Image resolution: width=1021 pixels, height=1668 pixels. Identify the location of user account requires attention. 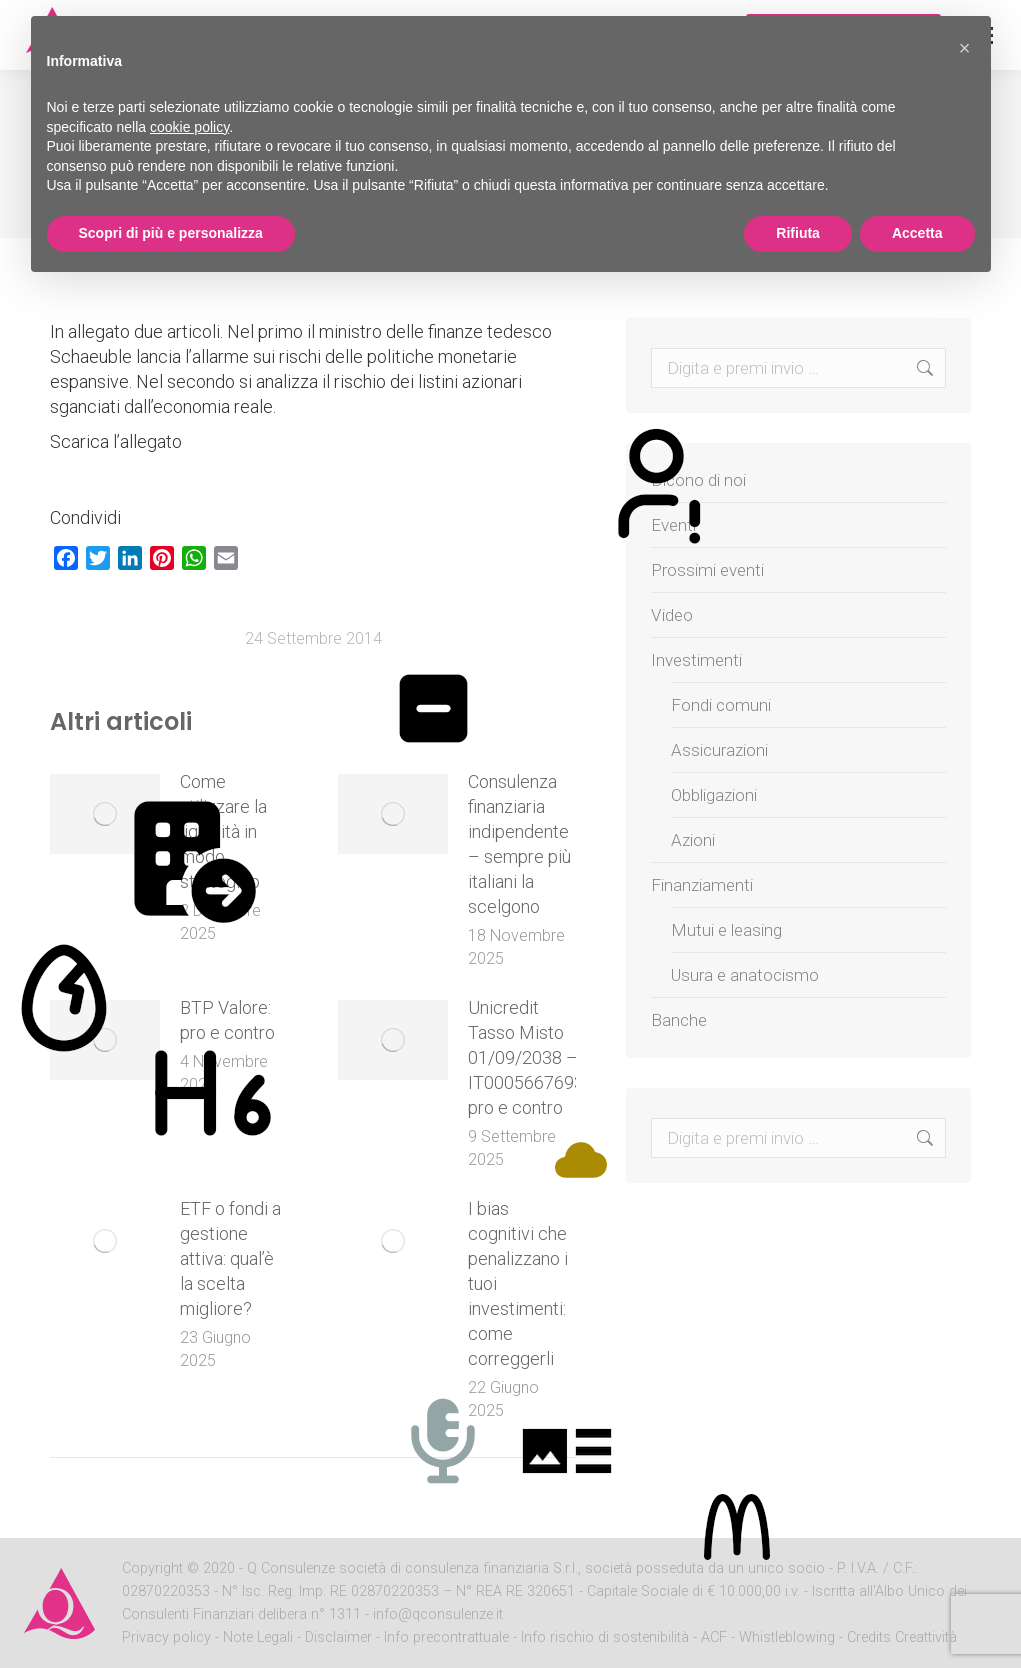
(656, 483).